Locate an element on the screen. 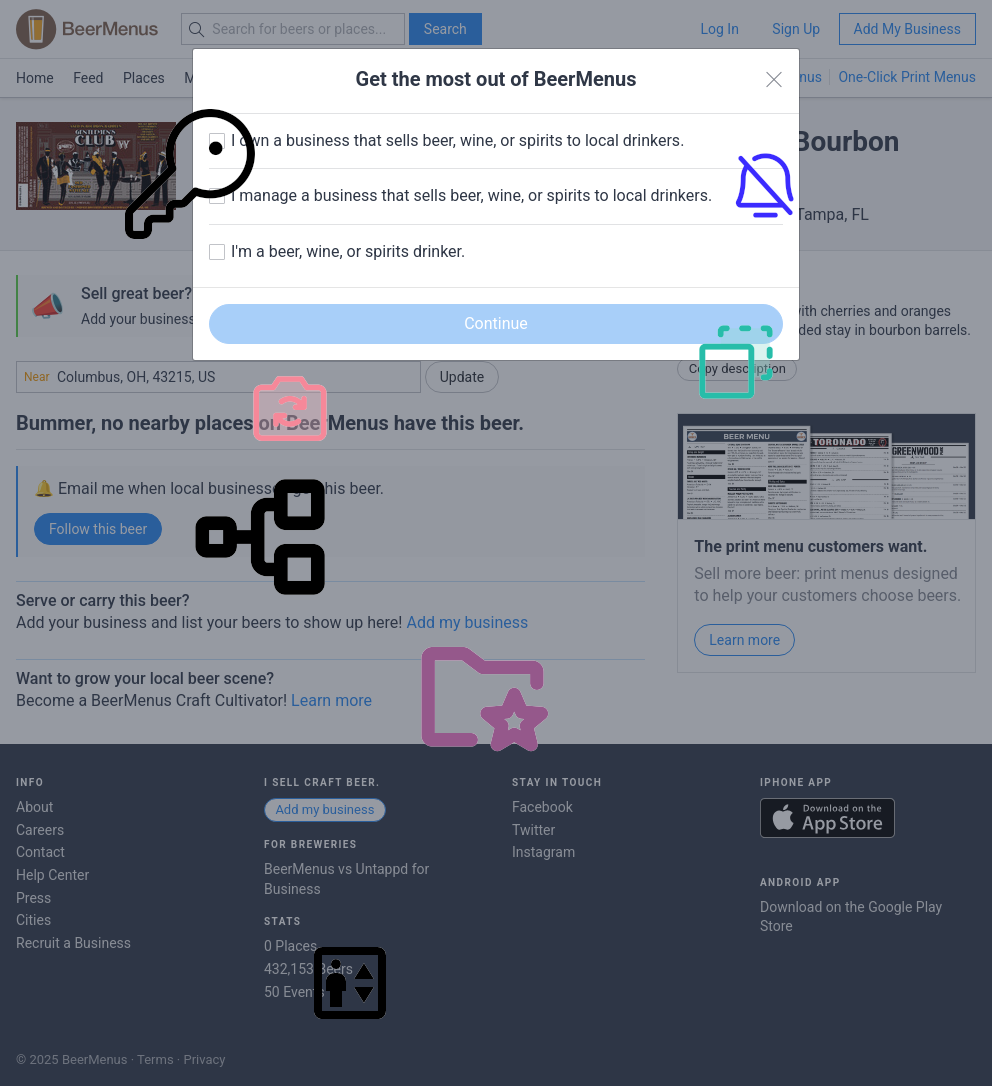 This screenshot has width=992, height=1086. indicates elevator access or location is located at coordinates (350, 983).